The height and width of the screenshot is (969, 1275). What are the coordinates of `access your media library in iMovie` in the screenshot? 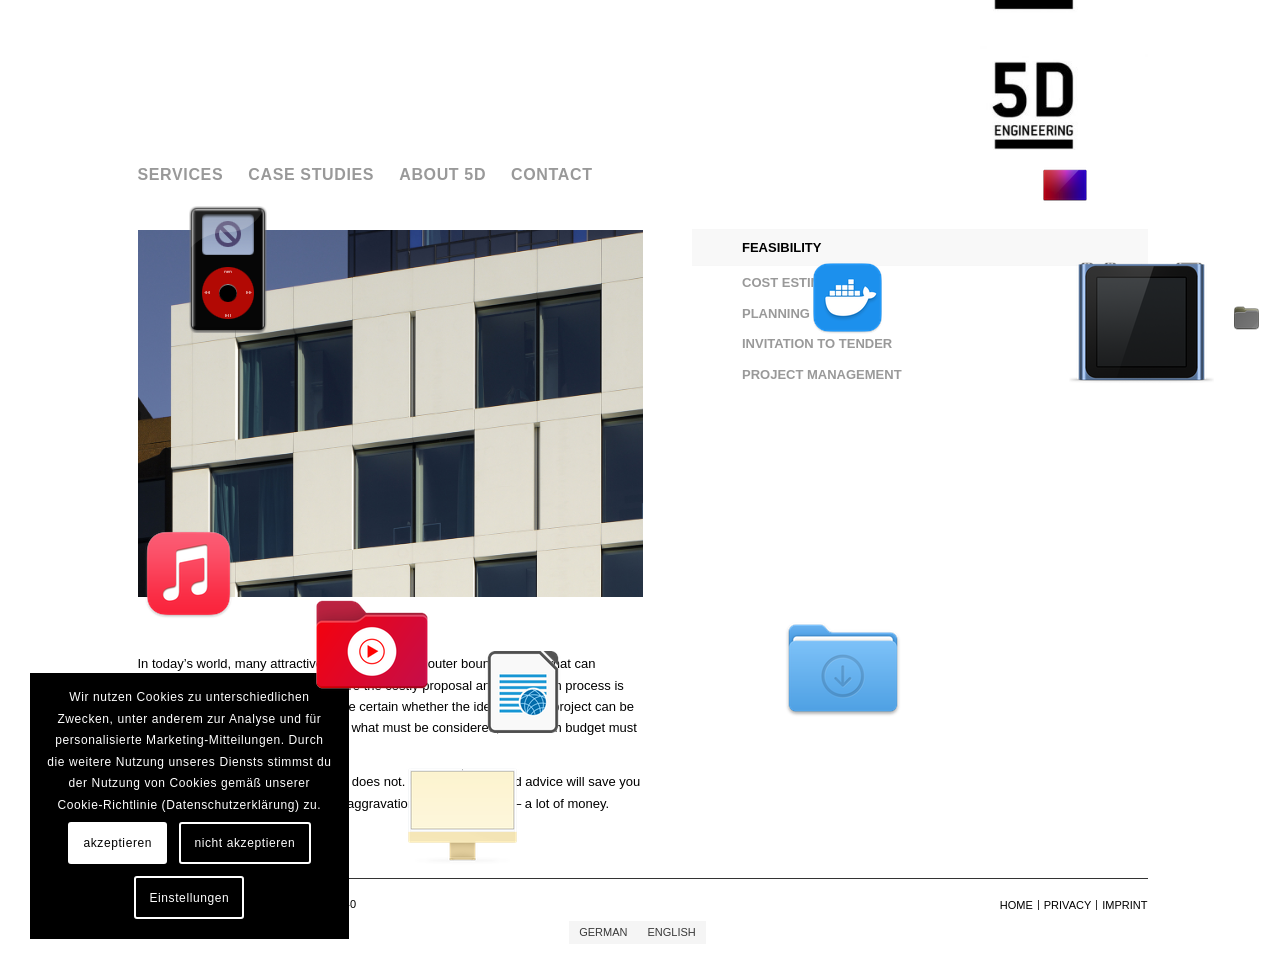 It's located at (1065, 185).